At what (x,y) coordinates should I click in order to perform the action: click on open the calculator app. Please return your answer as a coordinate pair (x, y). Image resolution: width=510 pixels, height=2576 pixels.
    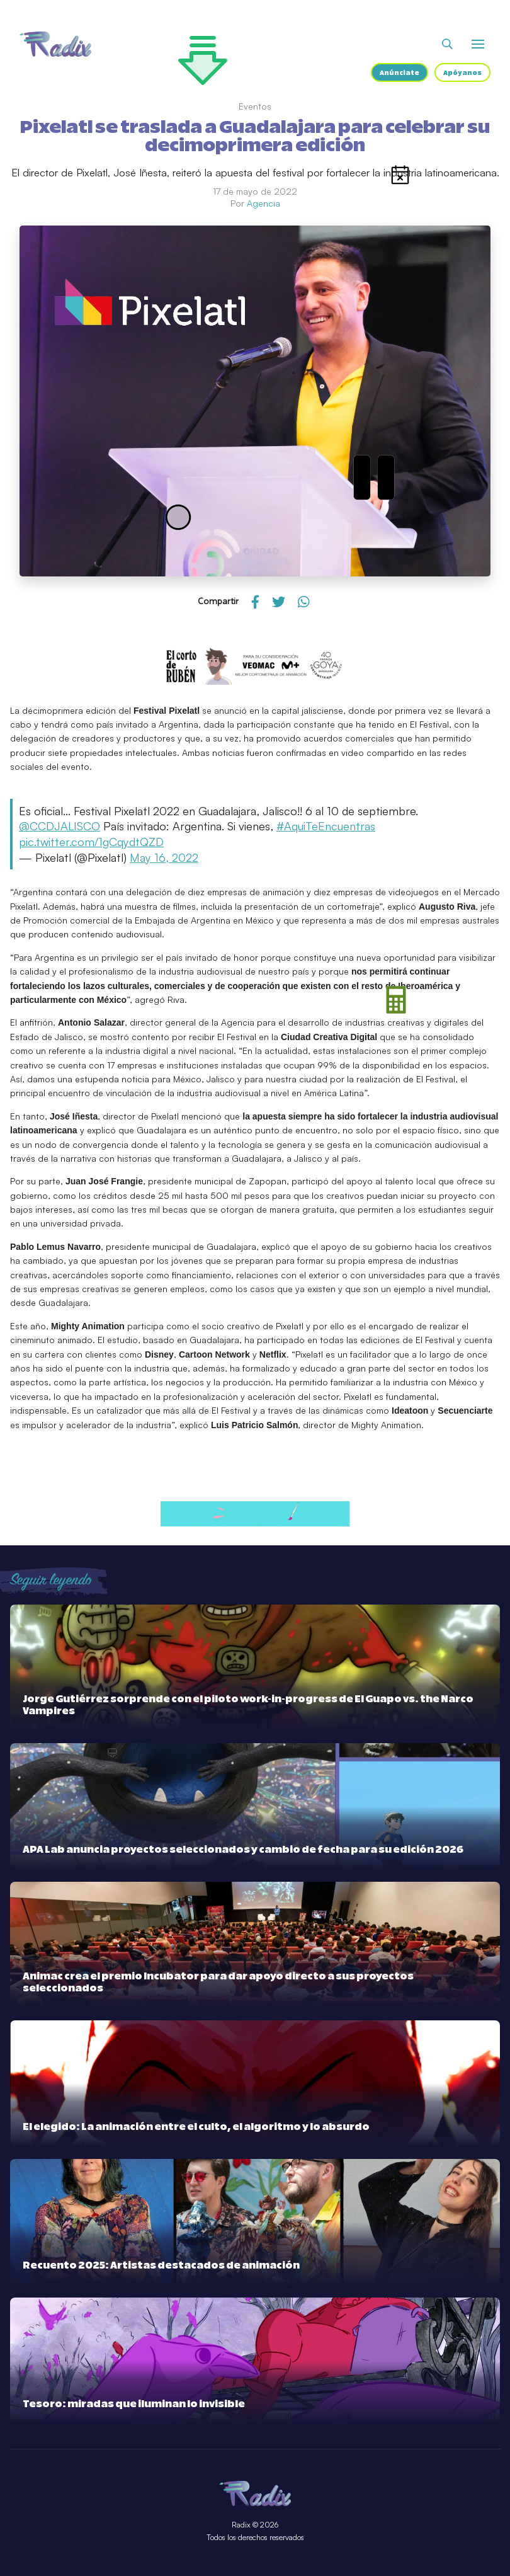
    Looking at the image, I should click on (396, 1000).